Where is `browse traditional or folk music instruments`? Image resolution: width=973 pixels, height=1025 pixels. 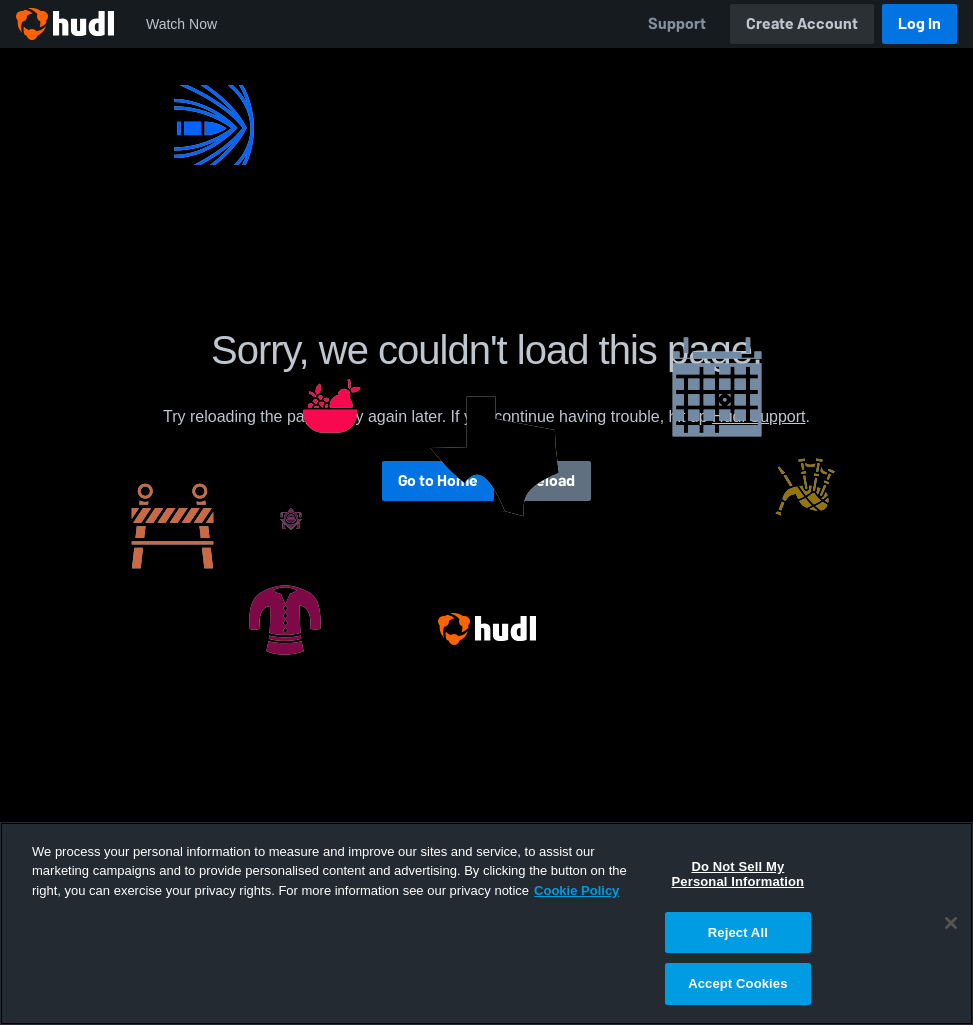
browse traditional or folk music instruments is located at coordinates (805, 487).